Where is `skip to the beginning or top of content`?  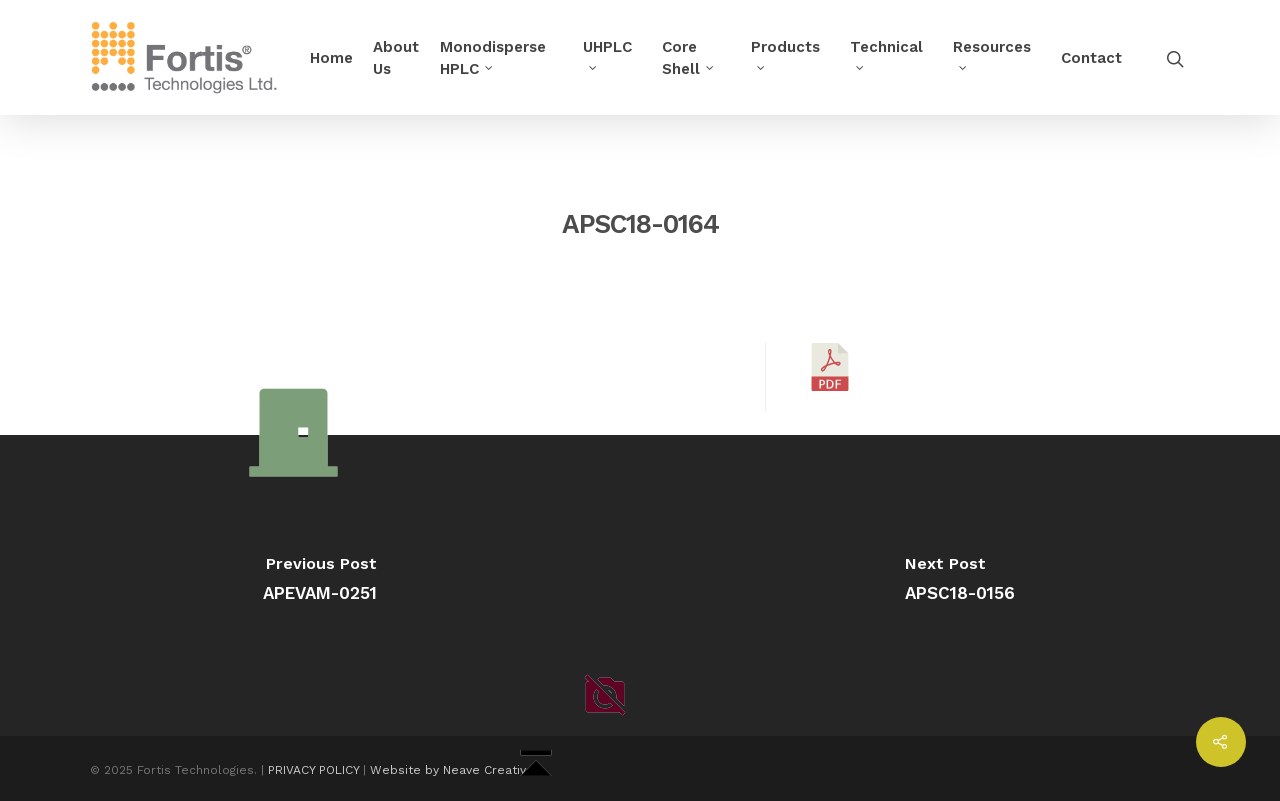 skip to the beginning or top of content is located at coordinates (536, 763).